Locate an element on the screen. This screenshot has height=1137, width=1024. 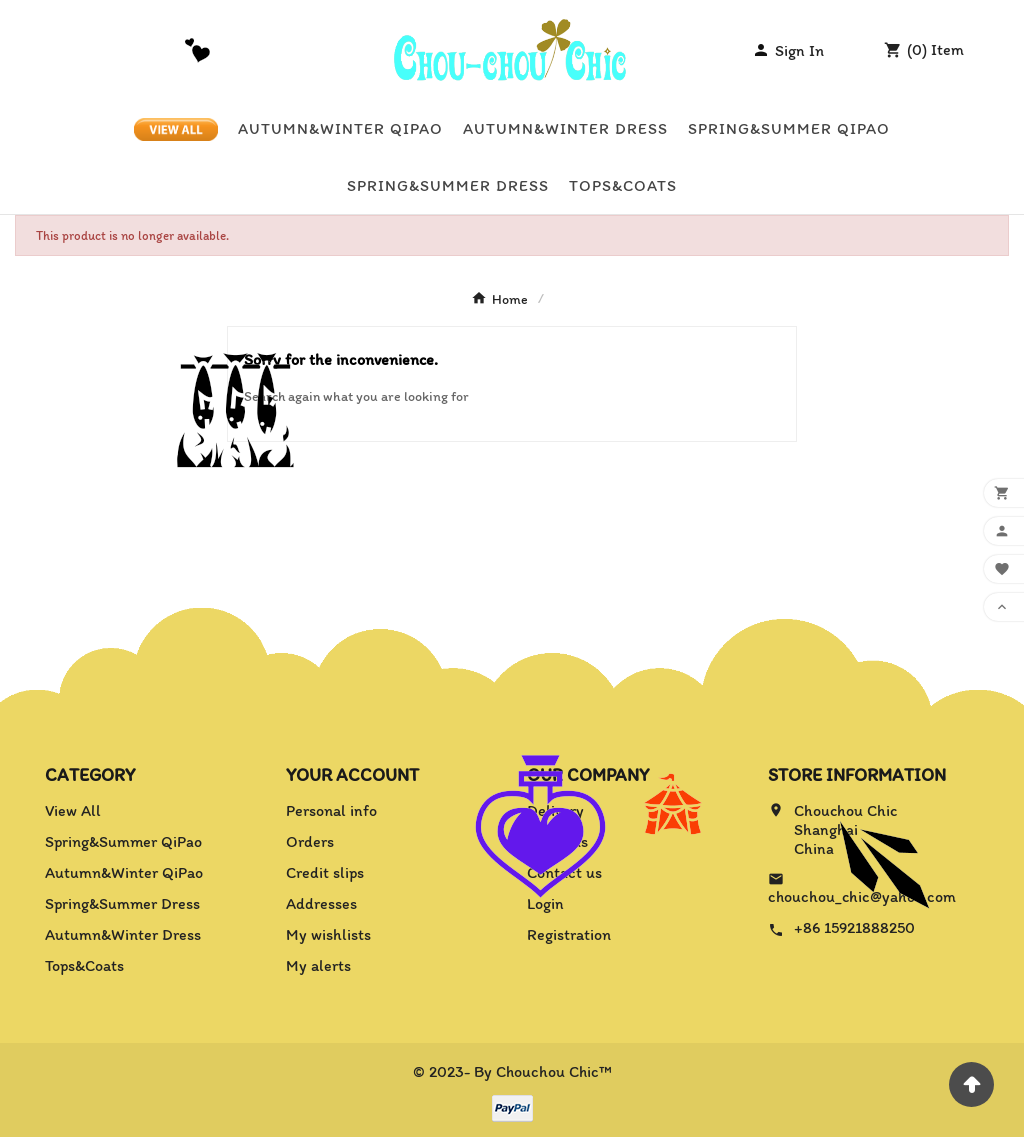
smoke fish at a cooking station is located at coordinates (235, 409).